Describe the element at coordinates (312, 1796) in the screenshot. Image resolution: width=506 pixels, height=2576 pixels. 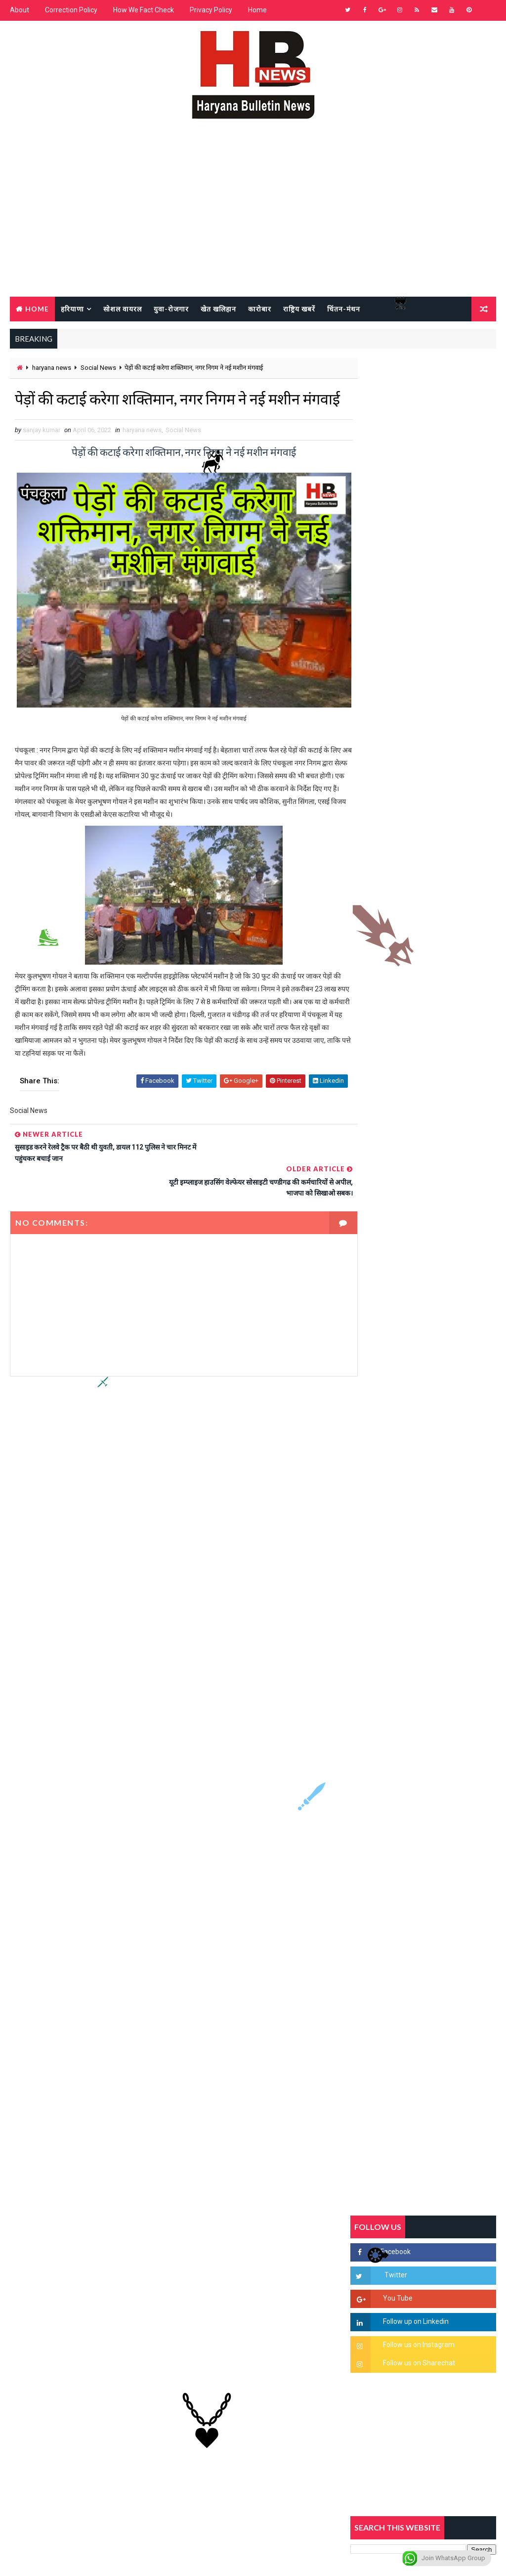
I see `select sword or melee weapon in game` at that location.